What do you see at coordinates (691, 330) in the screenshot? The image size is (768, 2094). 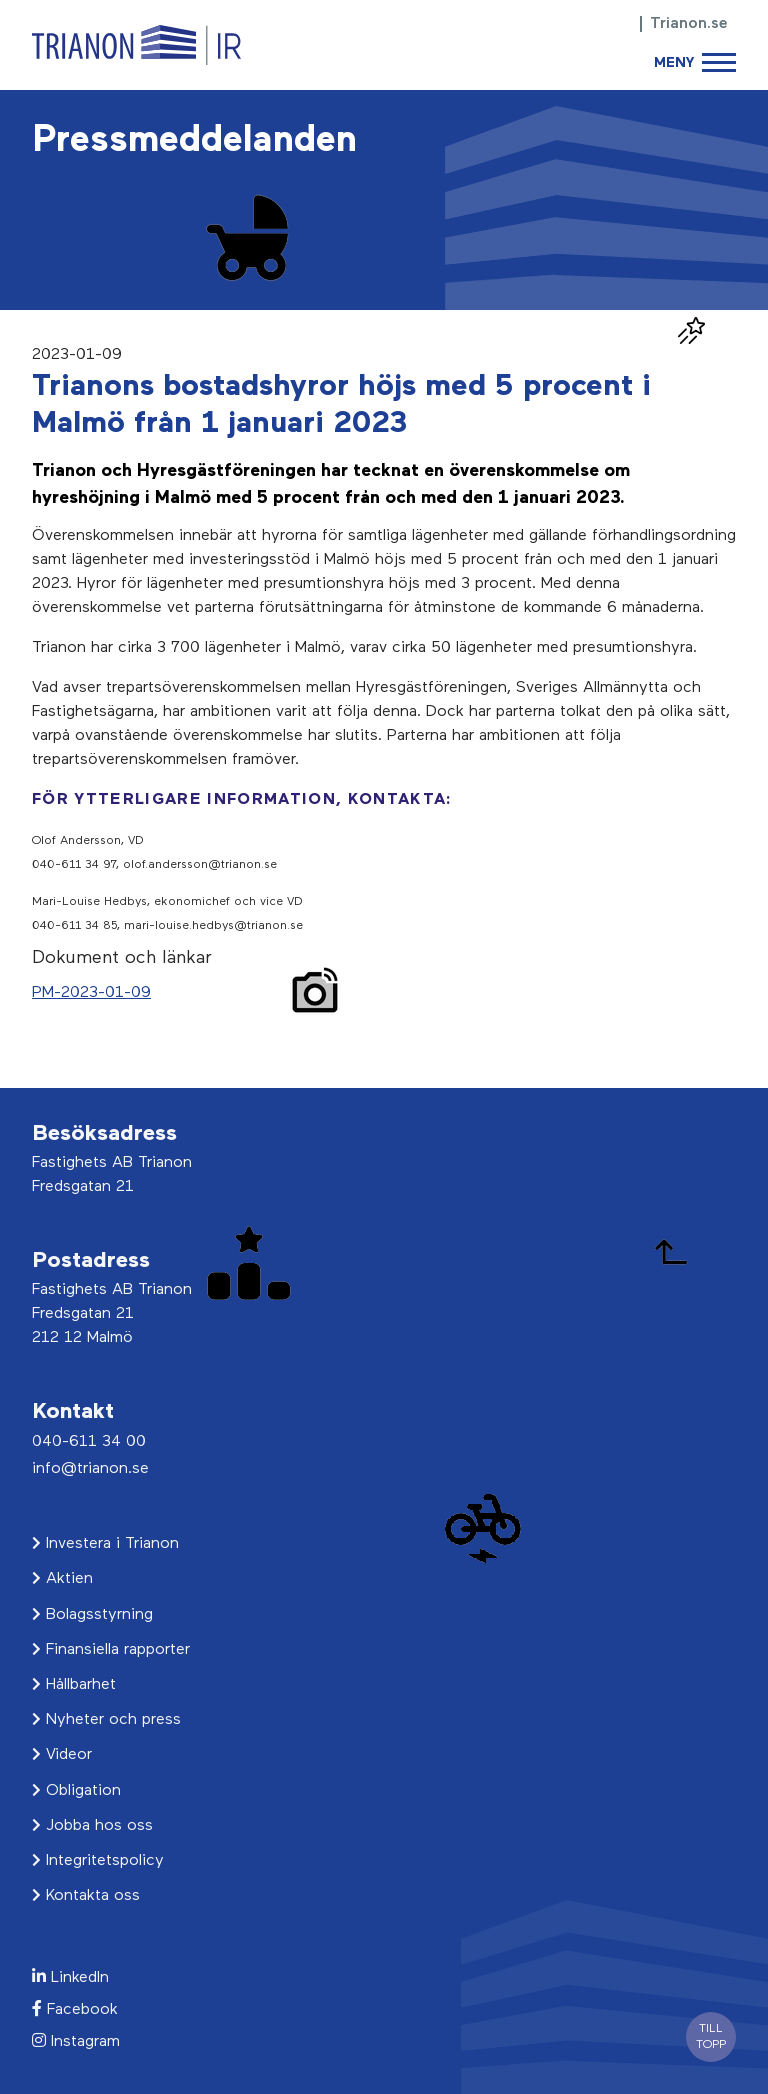 I see `add to favorites or wishlist` at bounding box center [691, 330].